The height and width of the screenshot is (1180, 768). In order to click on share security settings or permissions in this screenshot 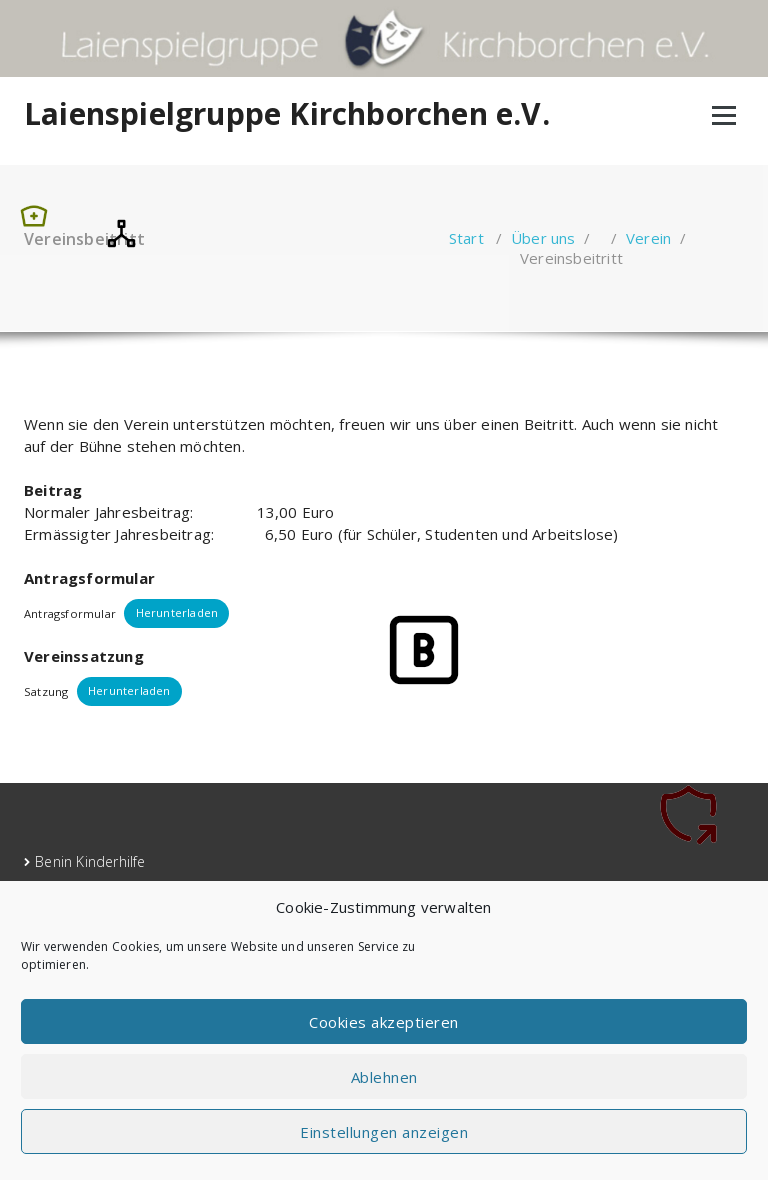, I will do `click(688, 813)`.